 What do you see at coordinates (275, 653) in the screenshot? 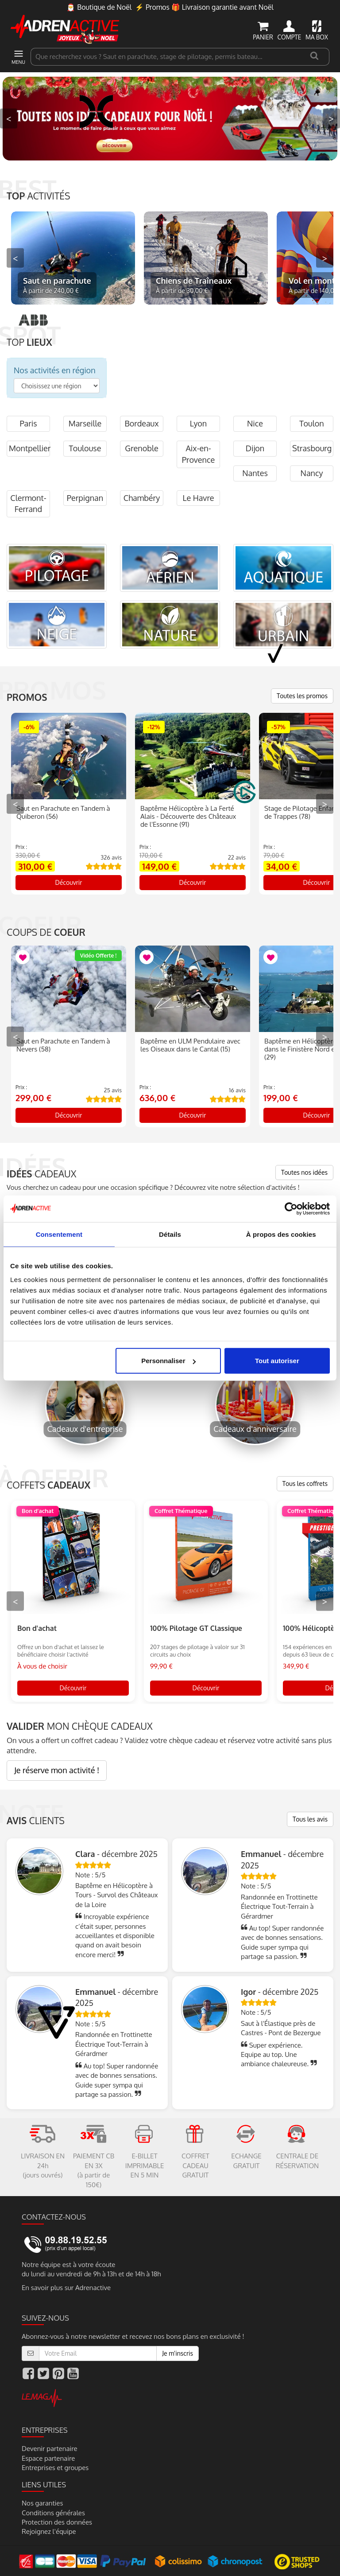
I see `verizon wireless app or account access` at bounding box center [275, 653].